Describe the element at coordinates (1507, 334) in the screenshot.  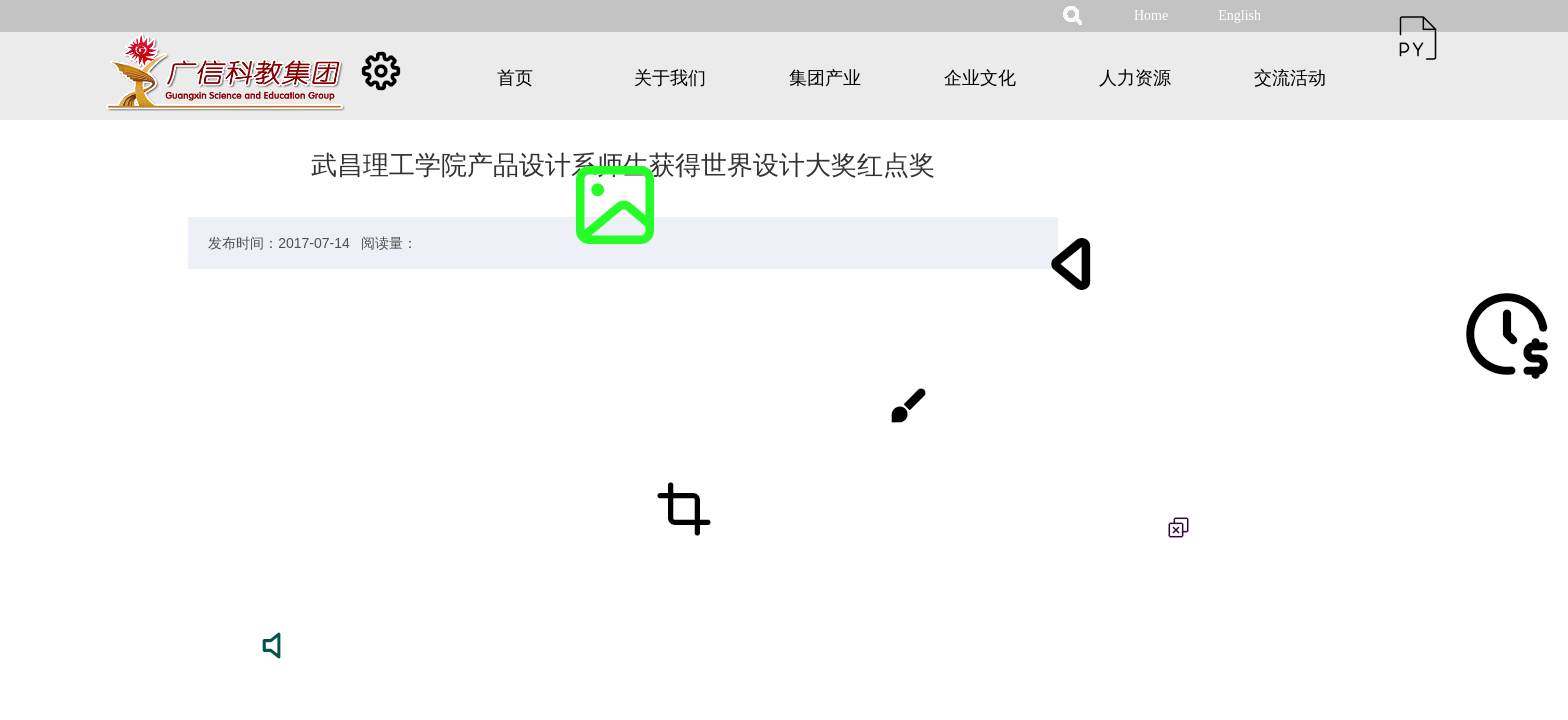
I see `view hourly rate or time-based pricing` at that location.